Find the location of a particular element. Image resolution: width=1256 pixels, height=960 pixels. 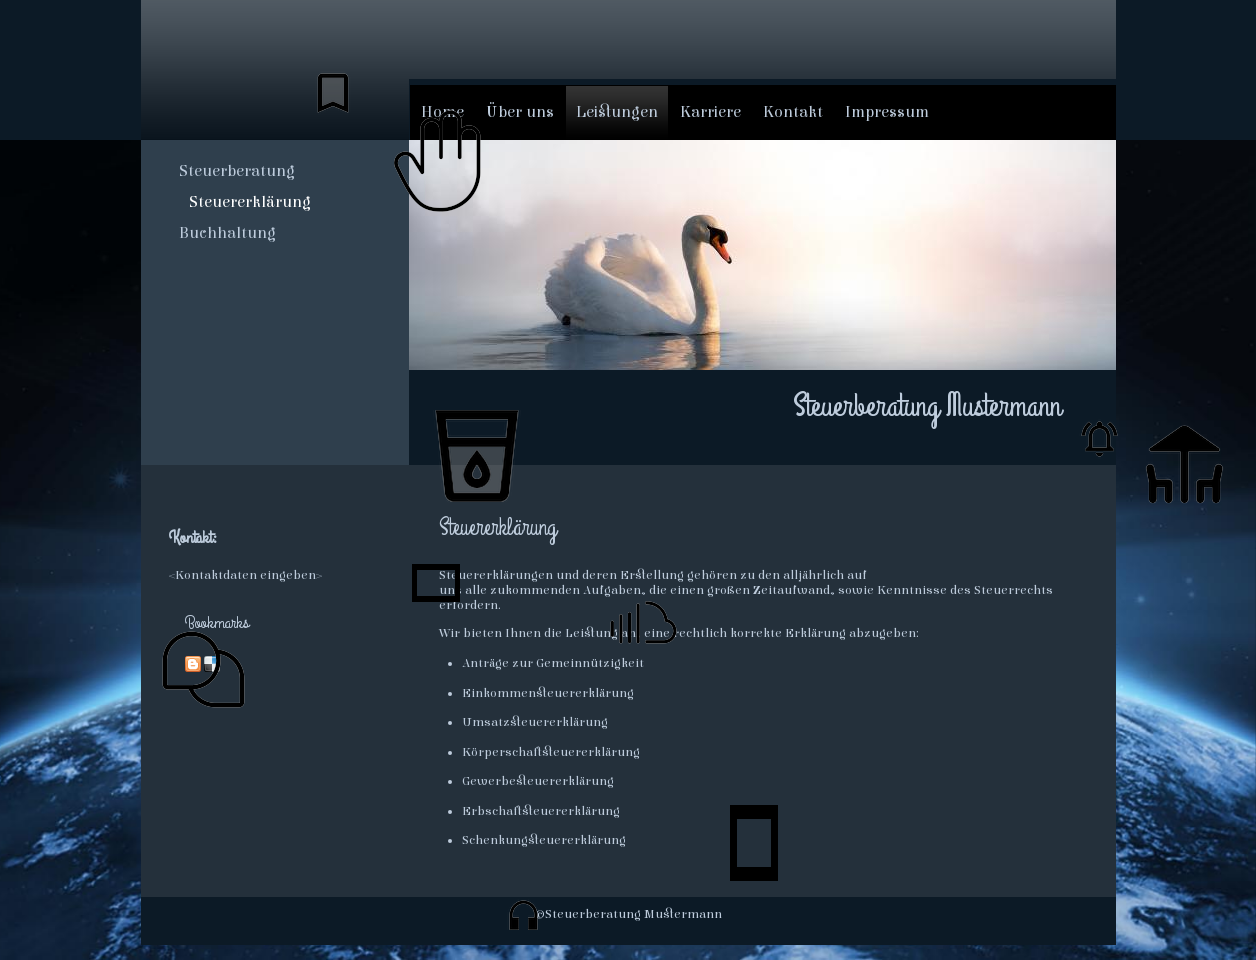

bookmark this item is located at coordinates (333, 93).